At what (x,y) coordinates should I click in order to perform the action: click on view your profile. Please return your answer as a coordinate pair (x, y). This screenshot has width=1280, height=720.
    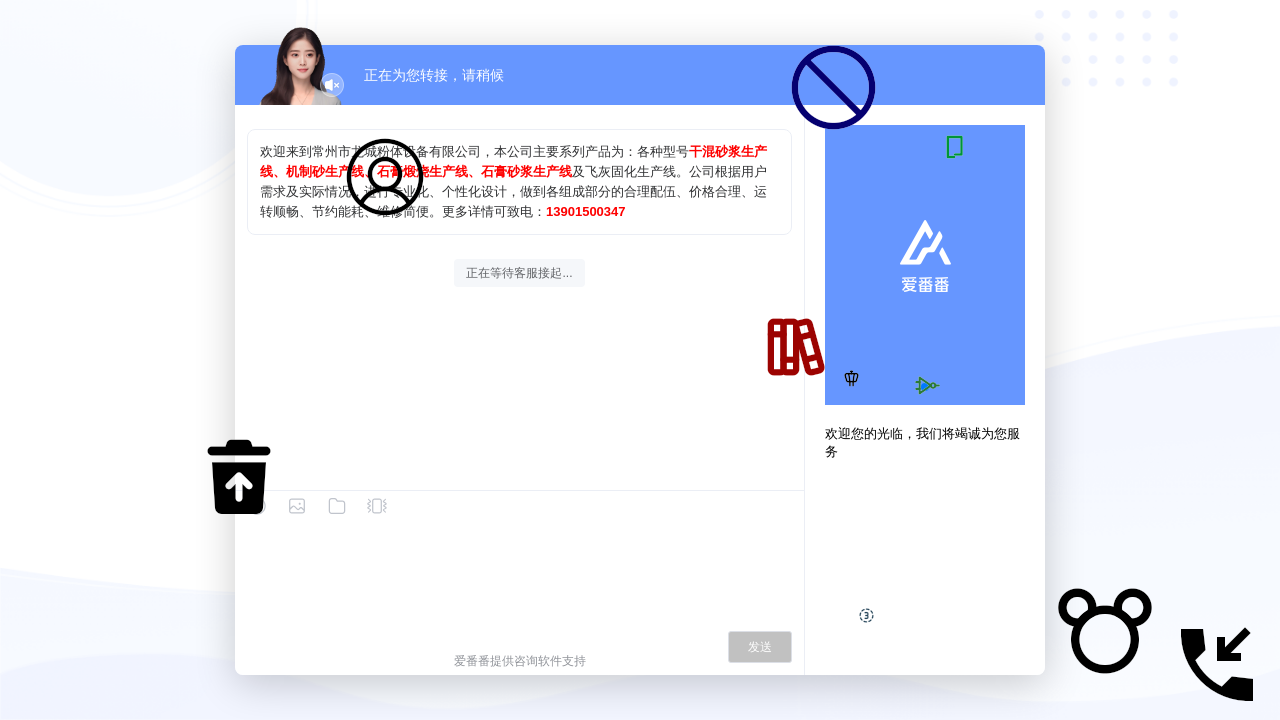
    Looking at the image, I should click on (385, 177).